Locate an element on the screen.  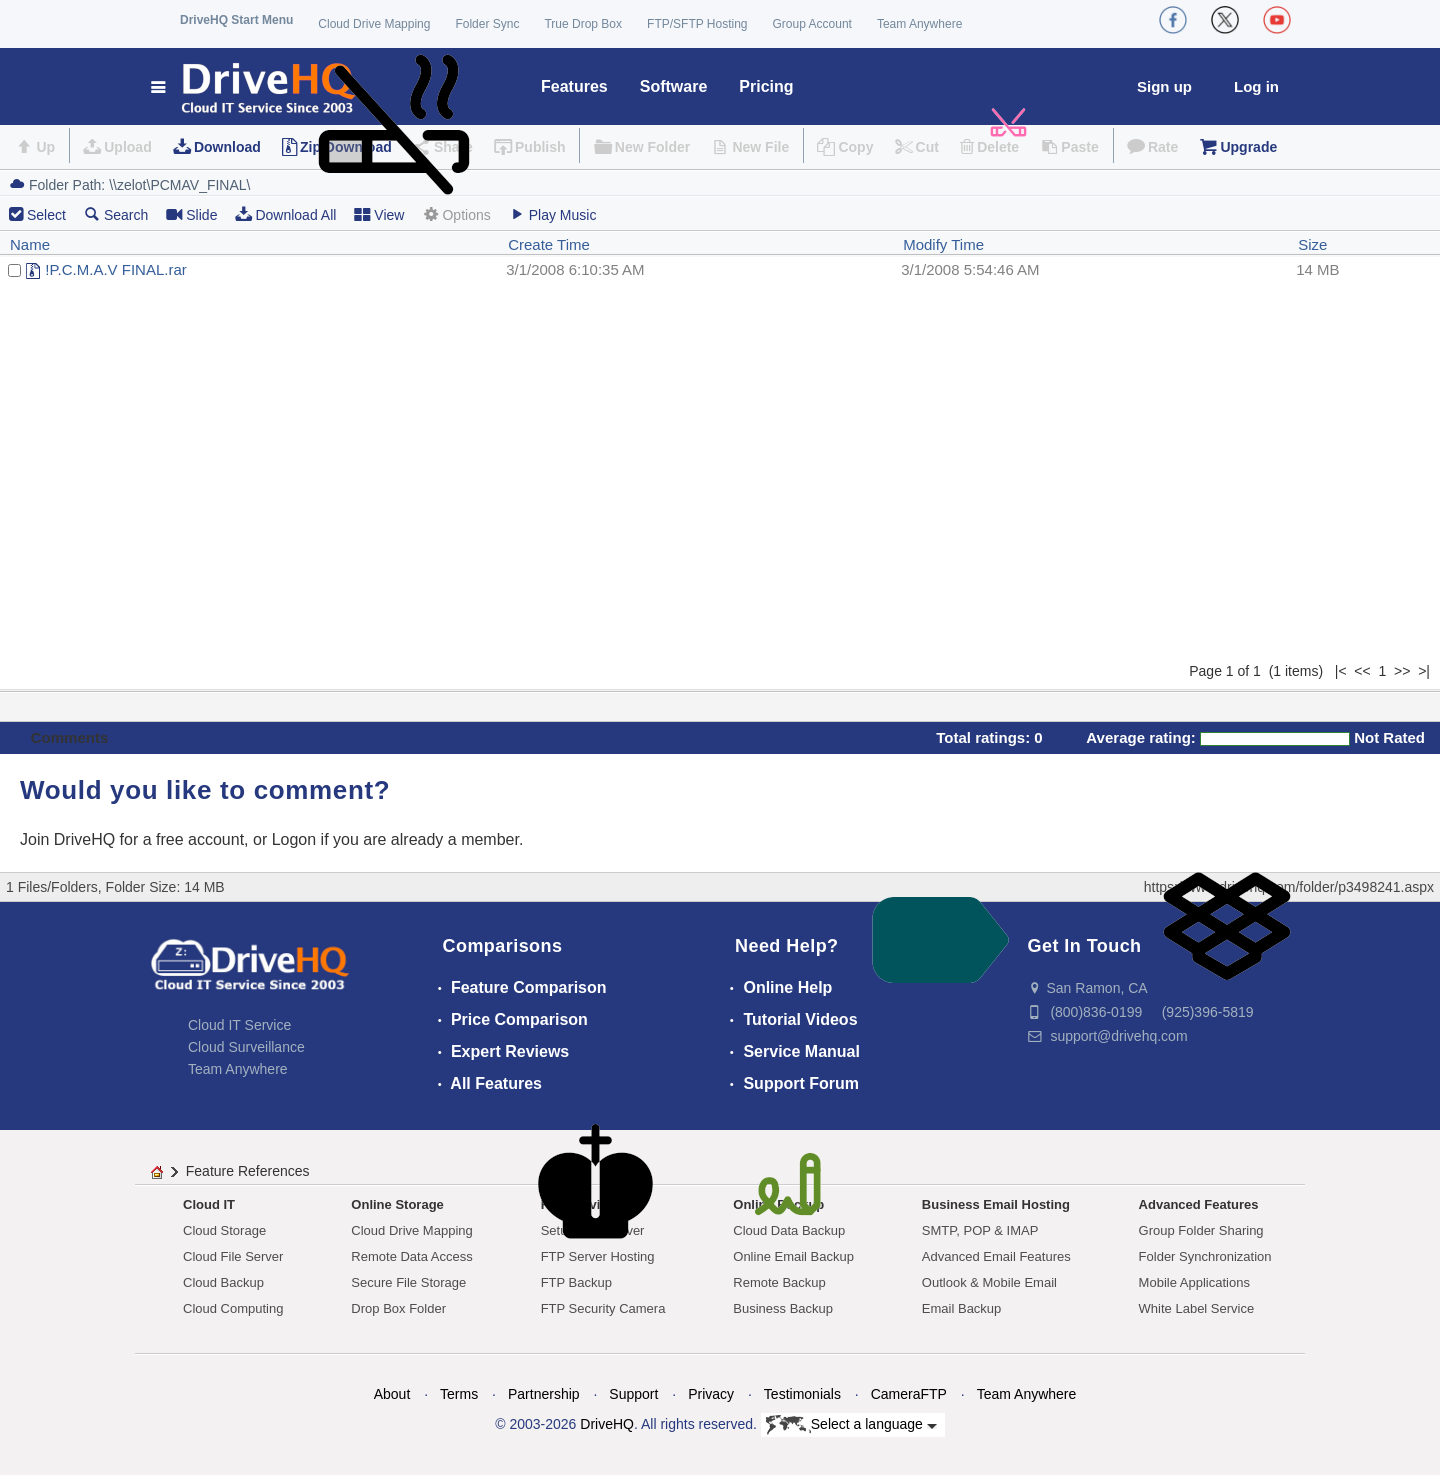
connect to dropbox account is located at coordinates (1227, 923).